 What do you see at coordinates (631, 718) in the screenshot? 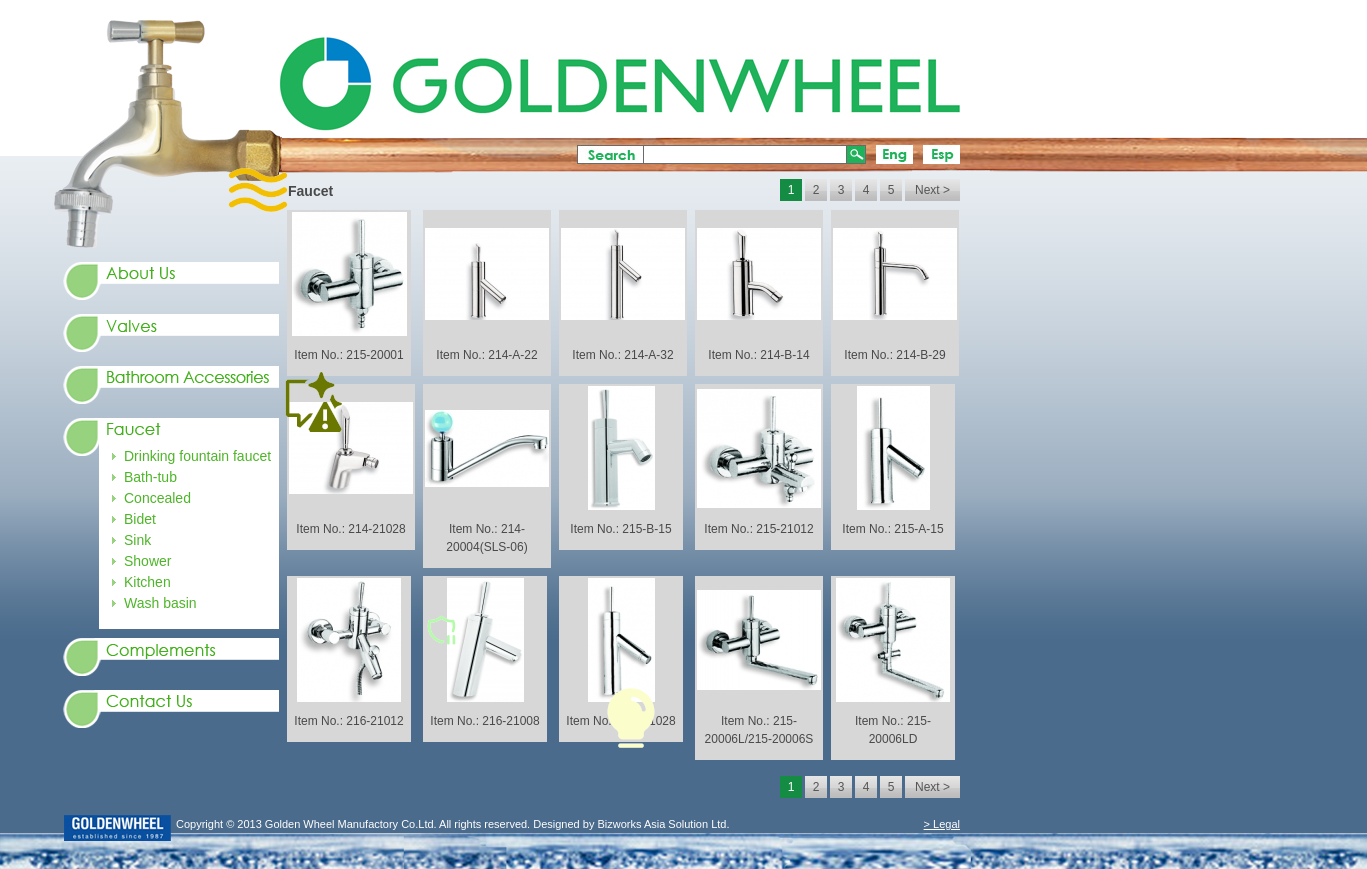
I see `view tips or helpful suggestions` at bounding box center [631, 718].